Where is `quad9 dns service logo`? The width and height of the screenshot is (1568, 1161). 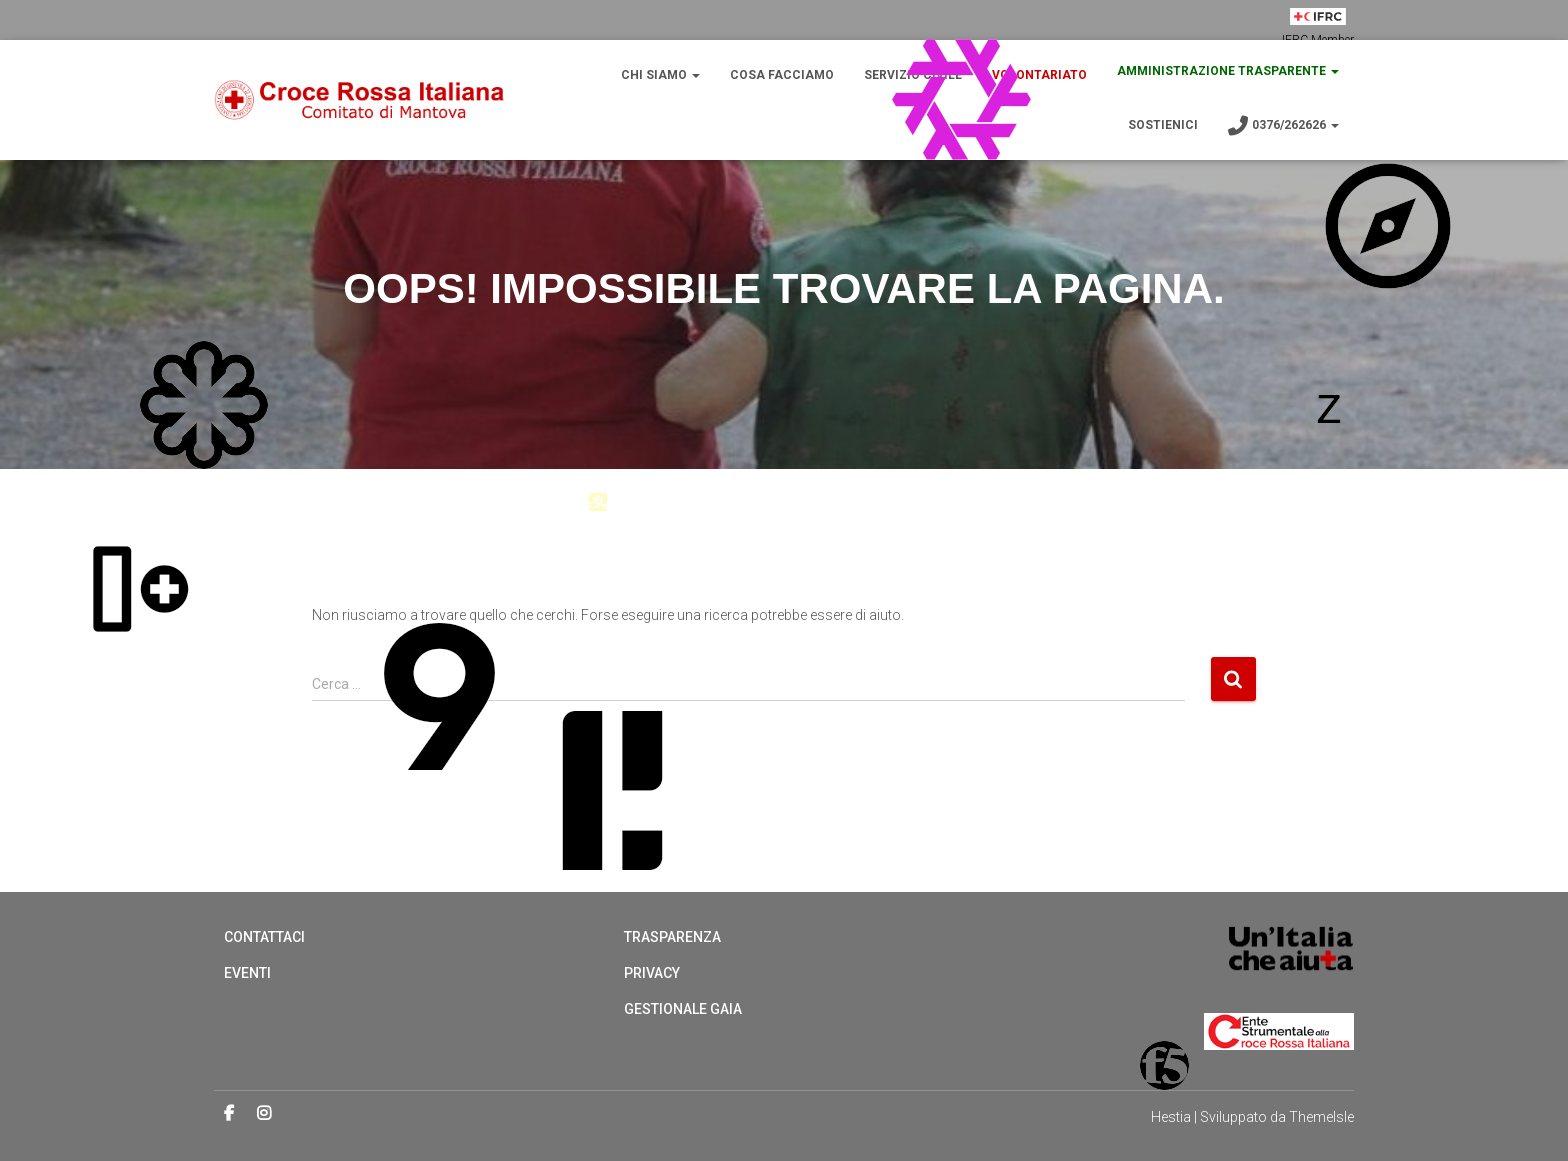
quad9 dns service logo is located at coordinates (439, 696).